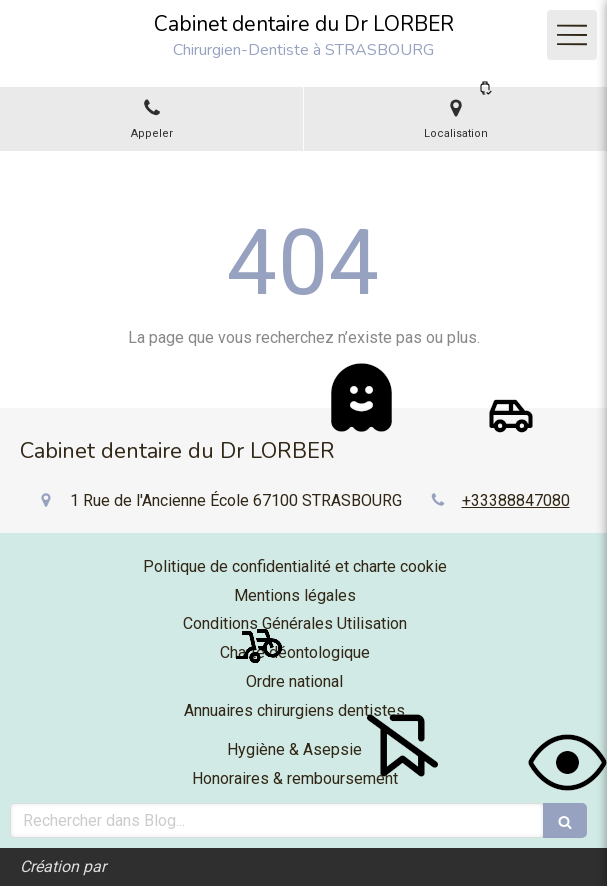 Image resolution: width=607 pixels, height=886 pixels. Describe the element at coordinates (567, 762) in the screenshot. I see `view or preview content` at that location.